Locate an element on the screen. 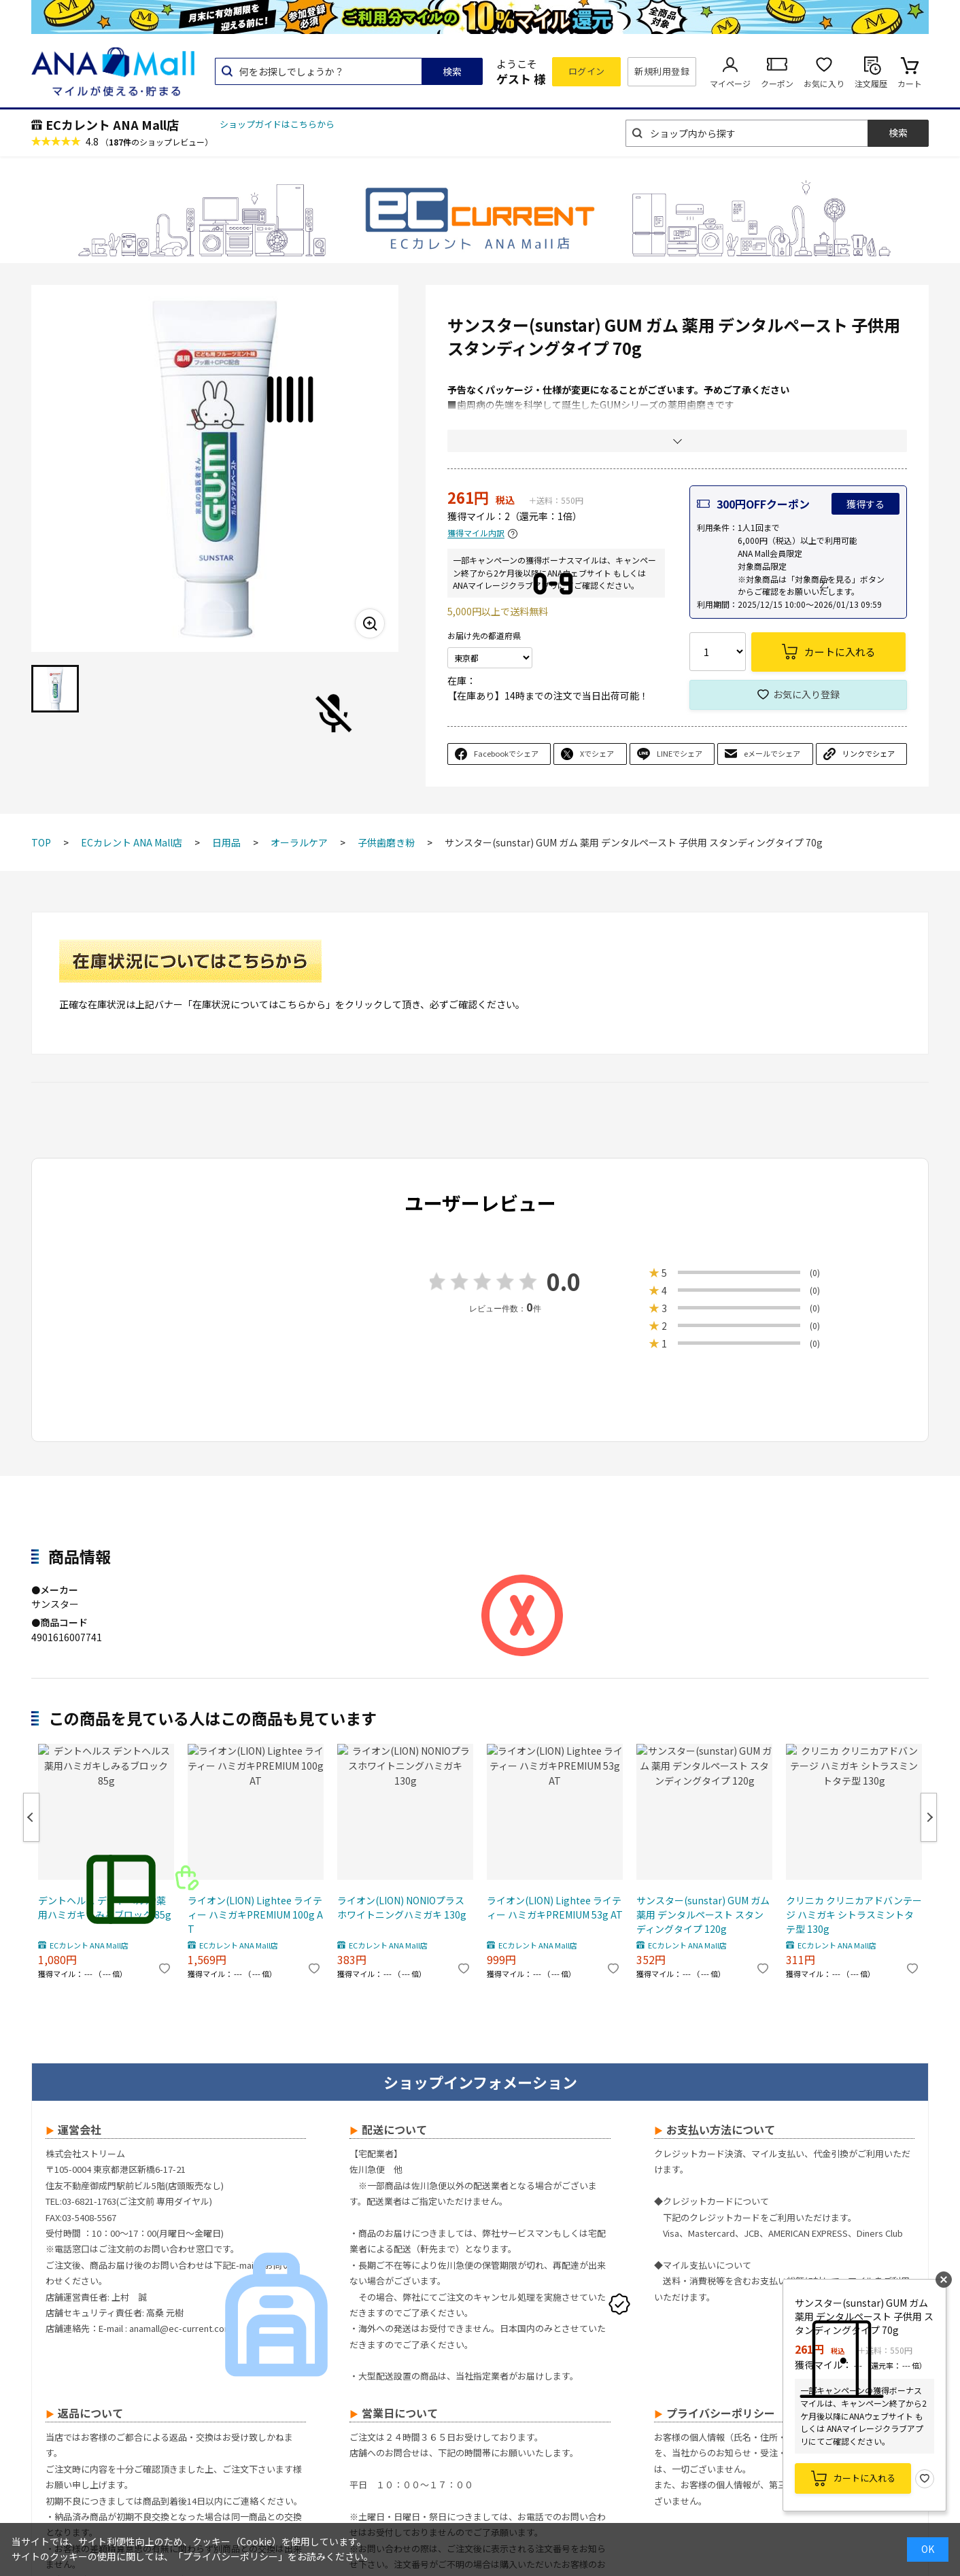 Image resolution: width=960 pixels, height=2576 pixels. sort items in ascending numerical order is located at coordinates (553, 583).